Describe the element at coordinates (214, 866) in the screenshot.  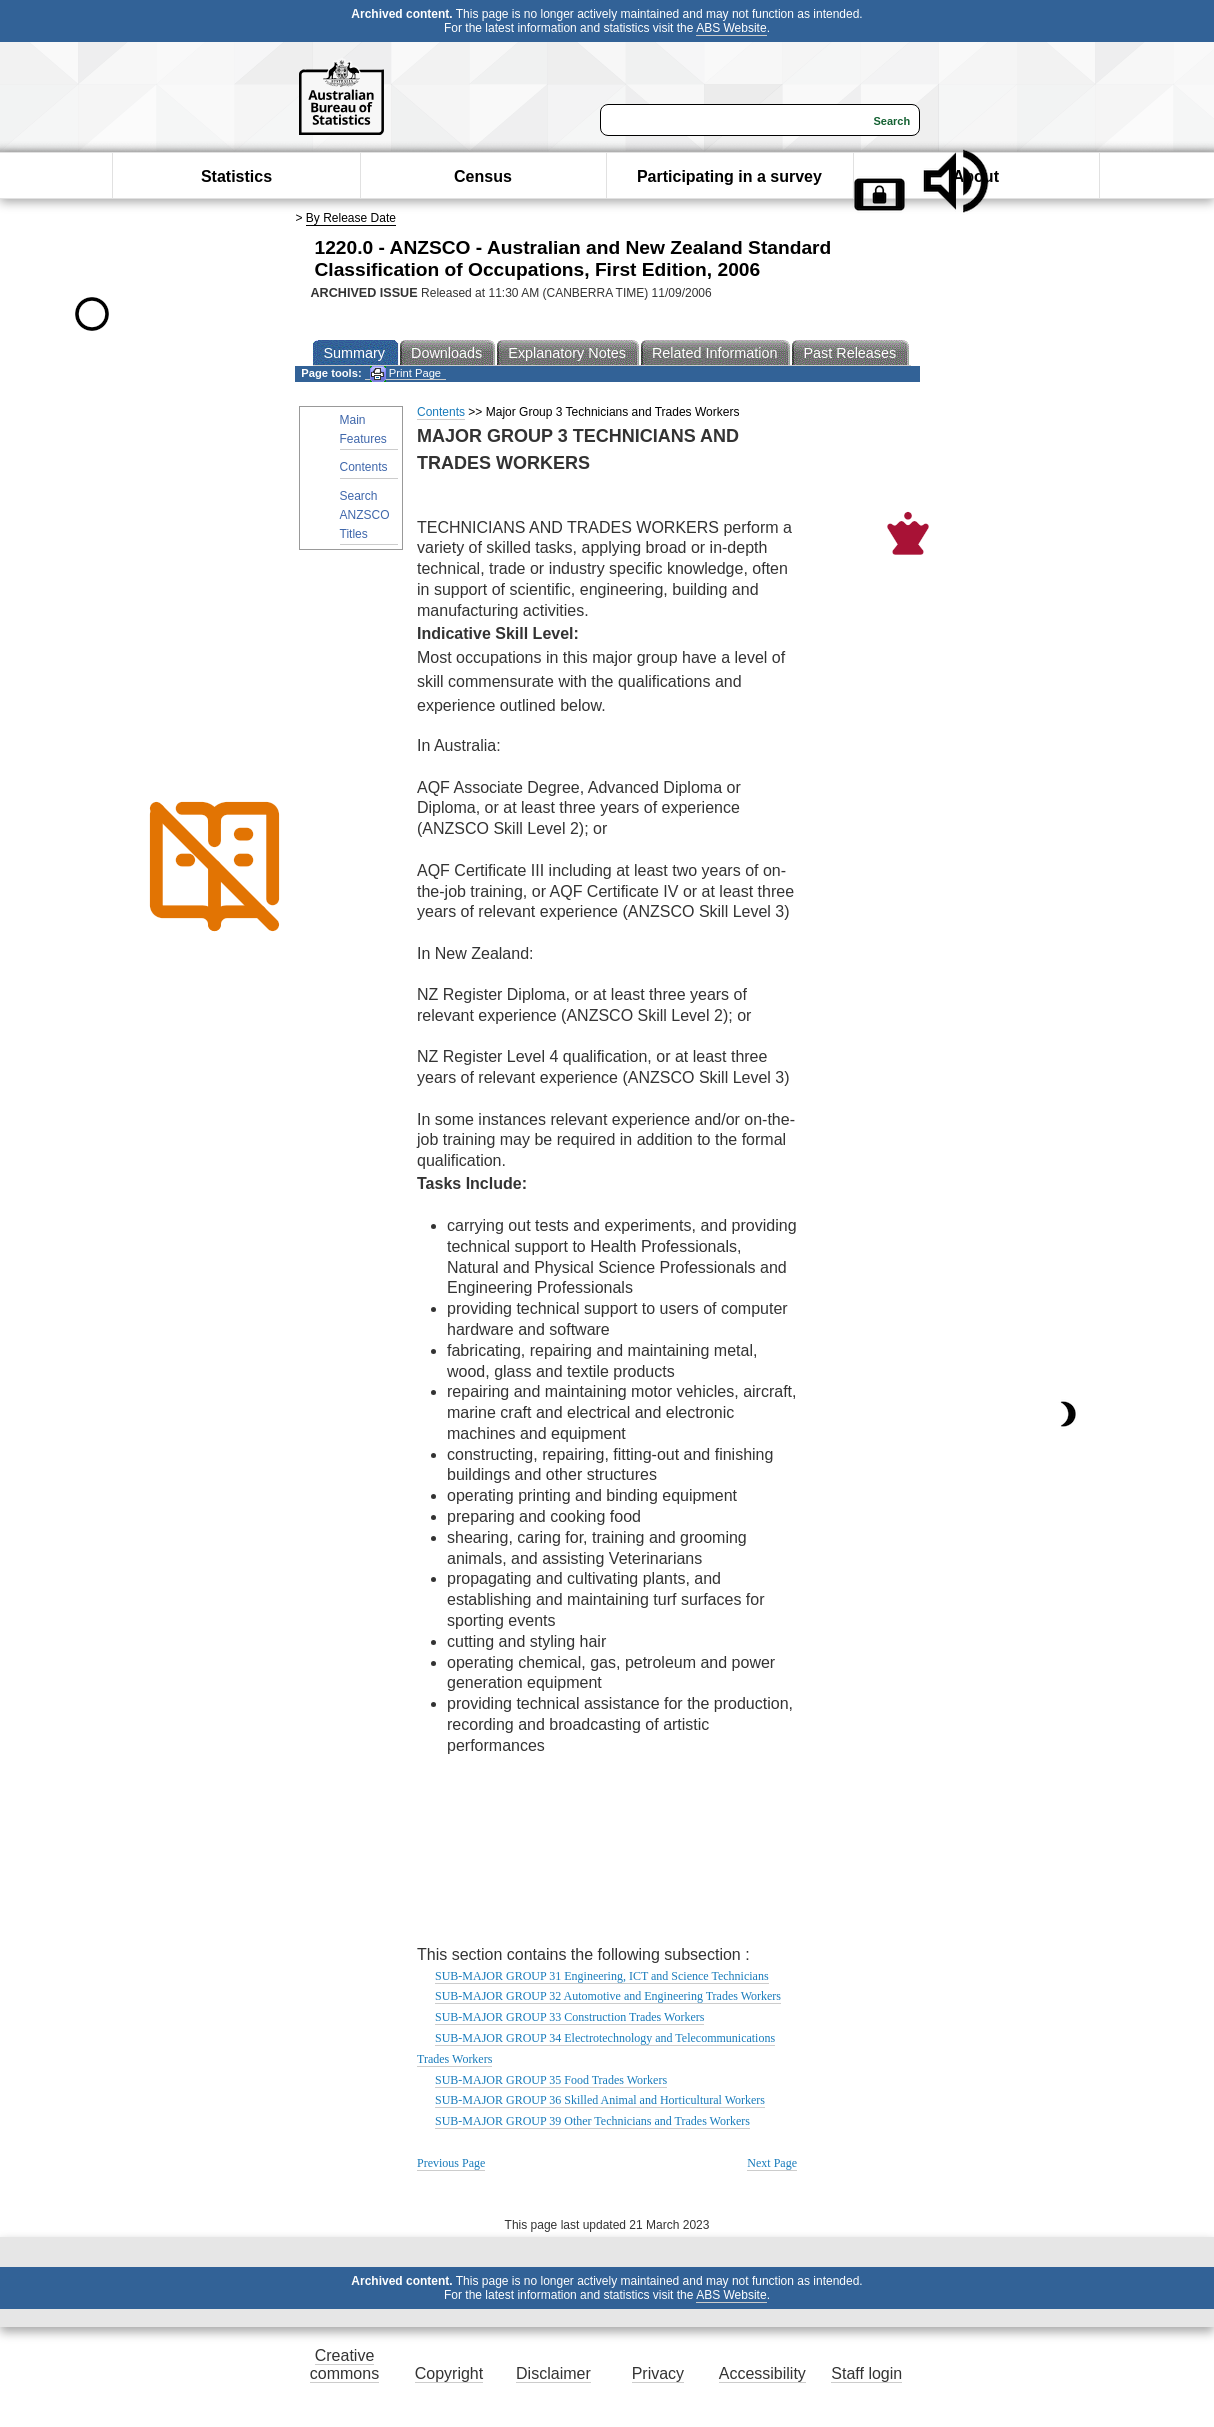
I see `disable vocabulary or dictionary feature` at that location.